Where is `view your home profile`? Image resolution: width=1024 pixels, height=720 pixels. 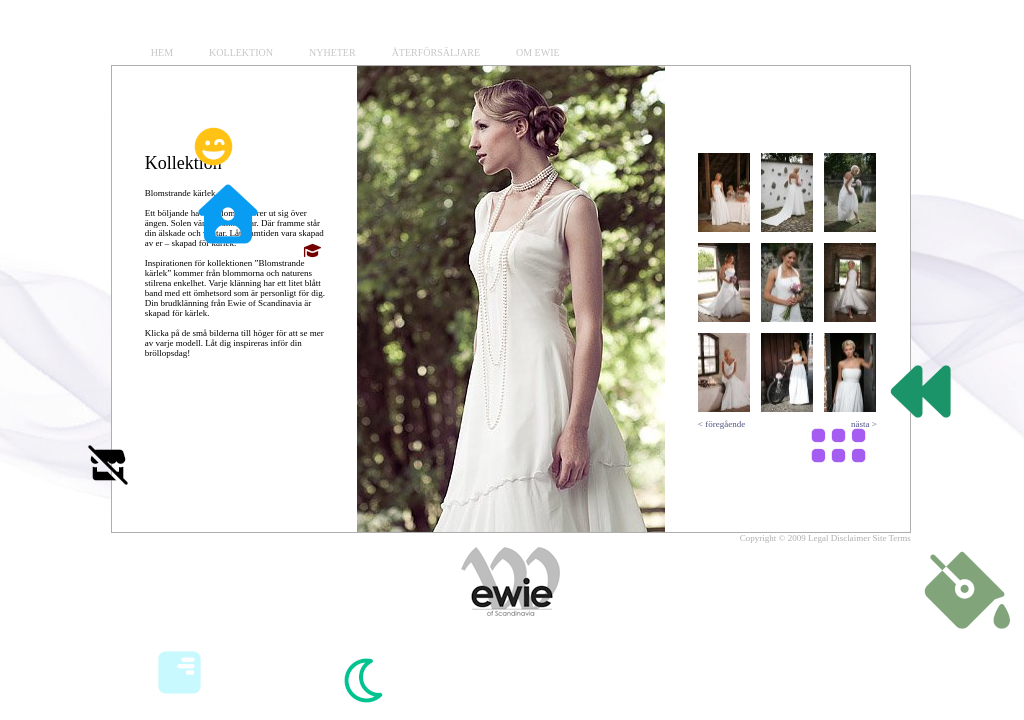 view your home profile is located at coordinates (228, 214).